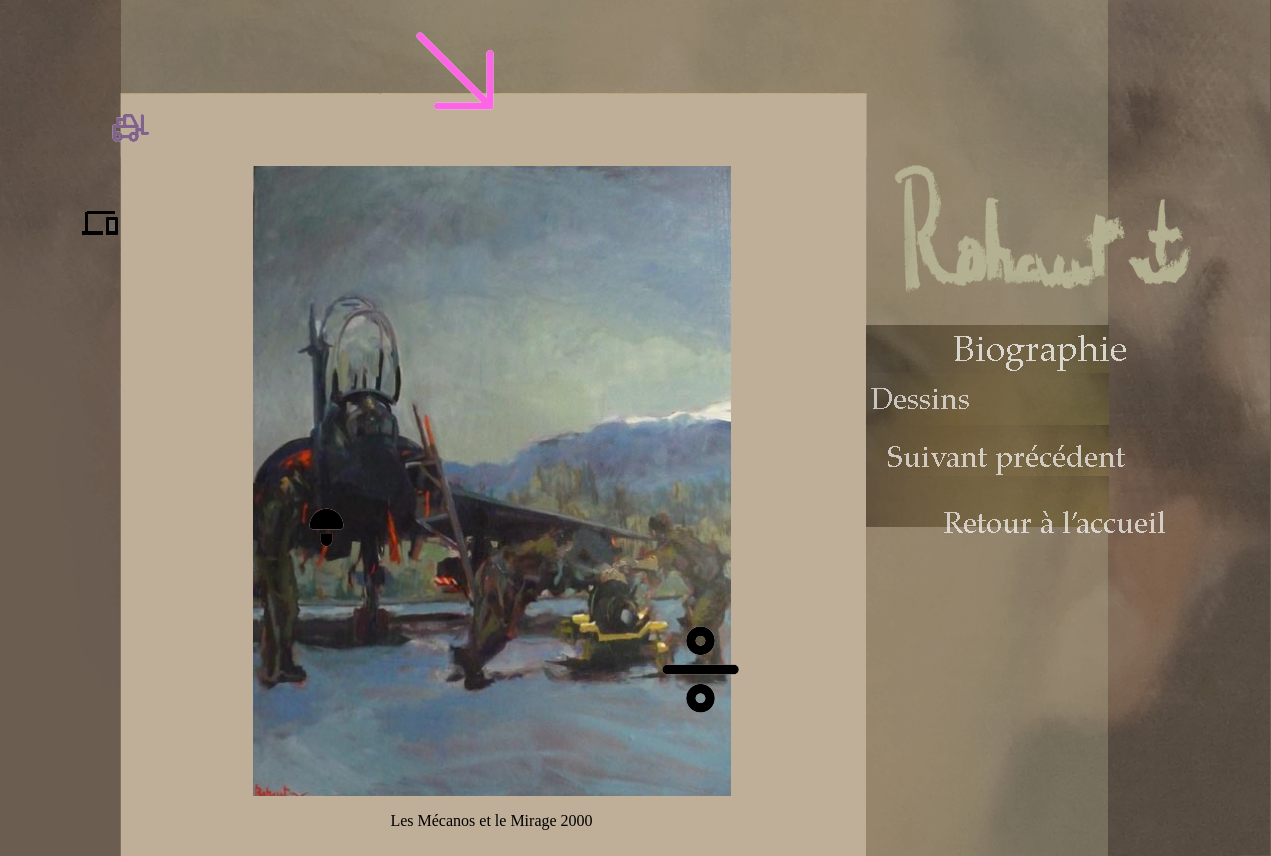  What do you see at coordinates (700, 669) in the screenshot?
I see `perform division calculation` at bounding box center [700, 669].